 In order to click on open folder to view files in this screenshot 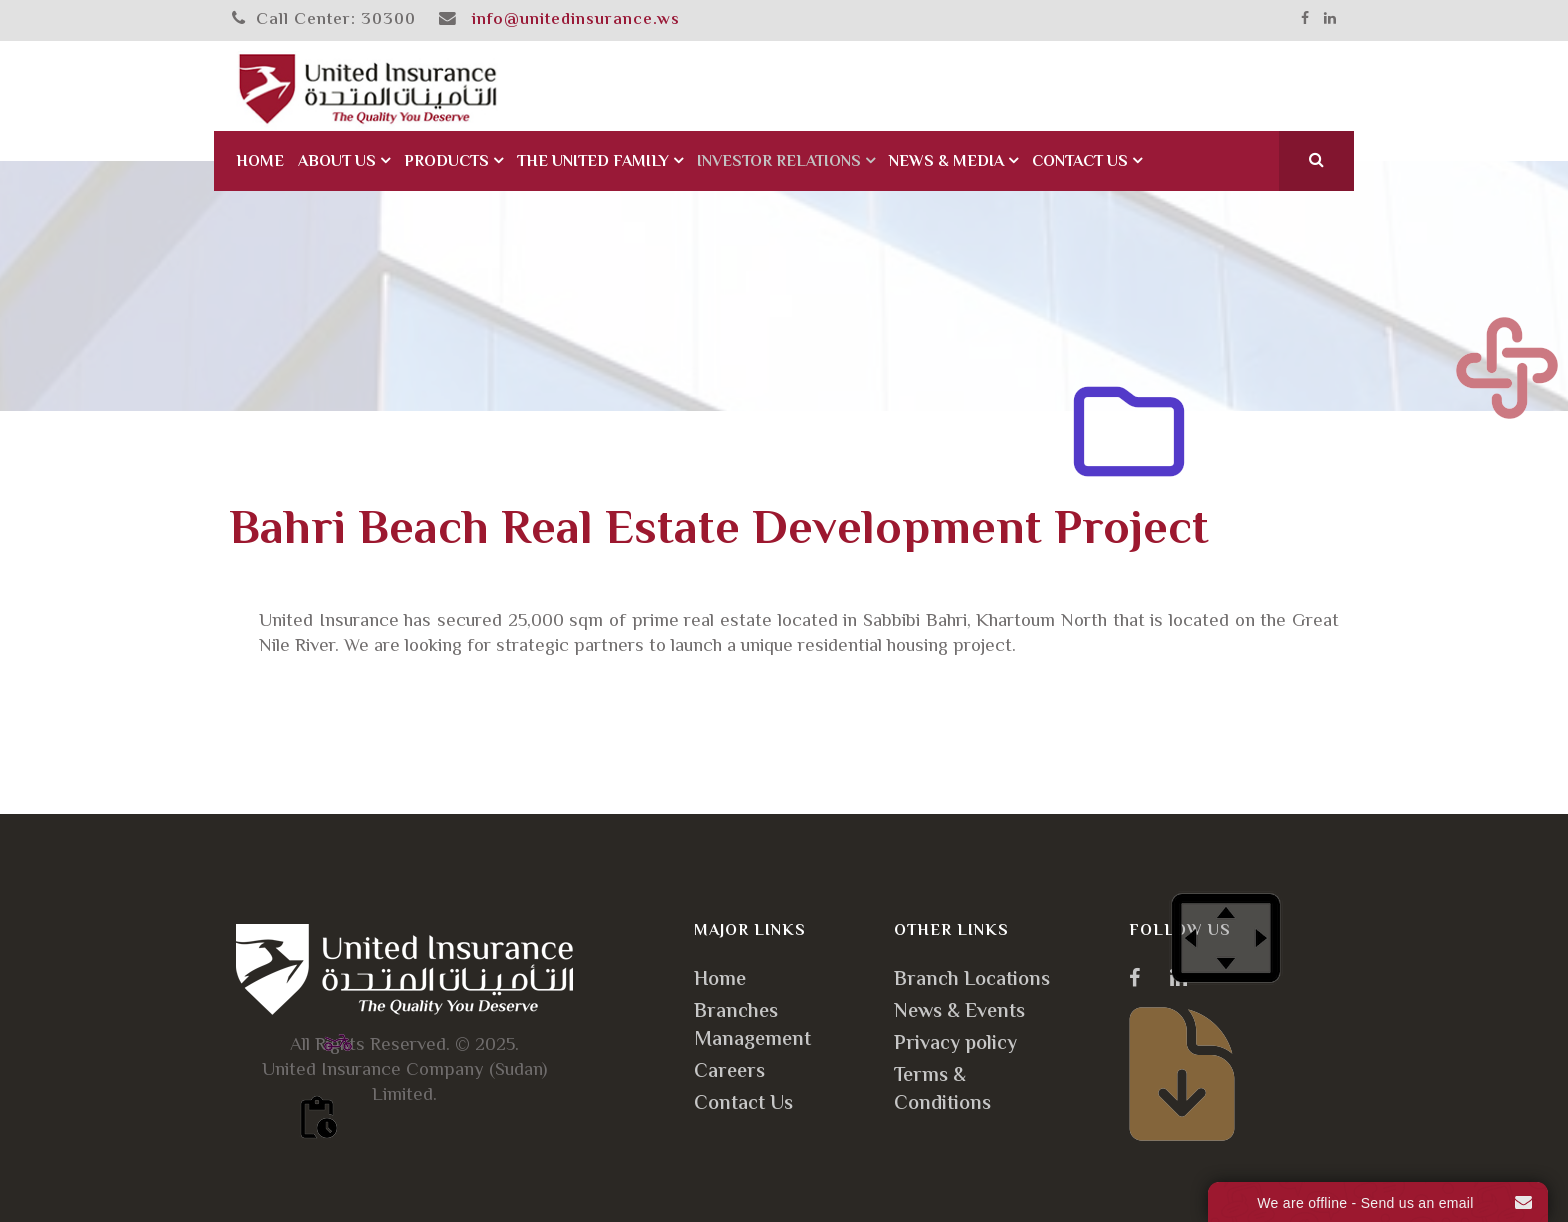, I will do `click(1129, 435)`.